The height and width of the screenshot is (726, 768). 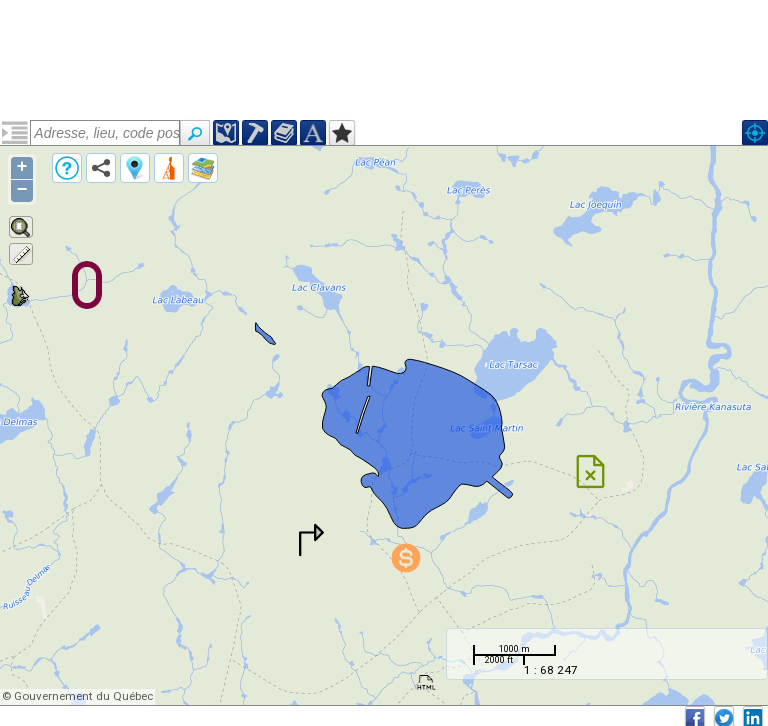 What do you see at coordinates (309, 540) in the screenshot?
I see `redirect or forward content` at bounding box center [309, 540].